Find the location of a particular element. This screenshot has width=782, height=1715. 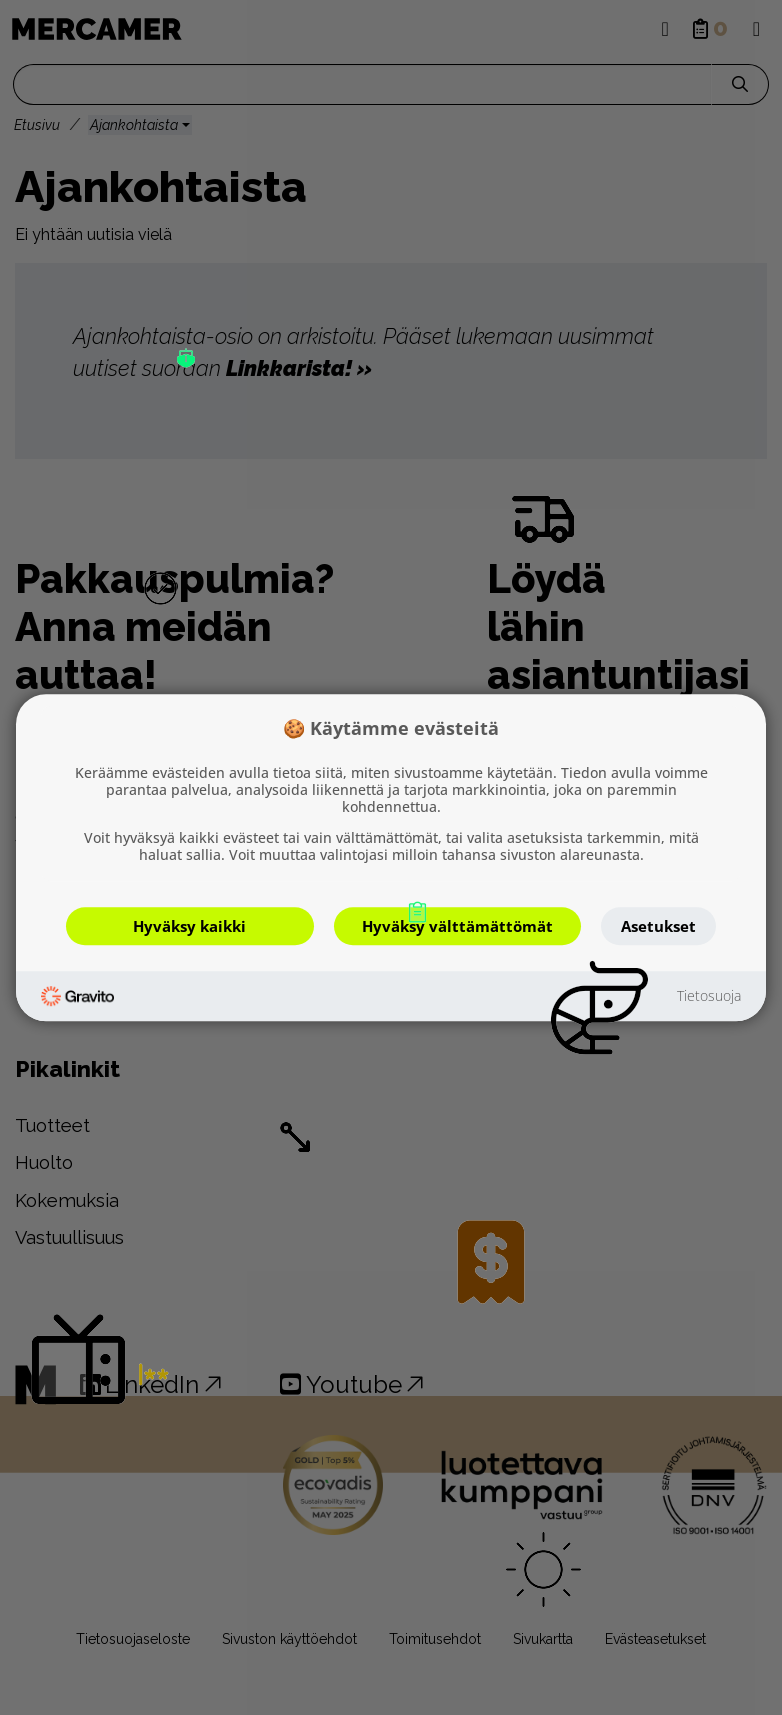

indicates seafood or shrimp menu option is located at coordinates (599, 1009).